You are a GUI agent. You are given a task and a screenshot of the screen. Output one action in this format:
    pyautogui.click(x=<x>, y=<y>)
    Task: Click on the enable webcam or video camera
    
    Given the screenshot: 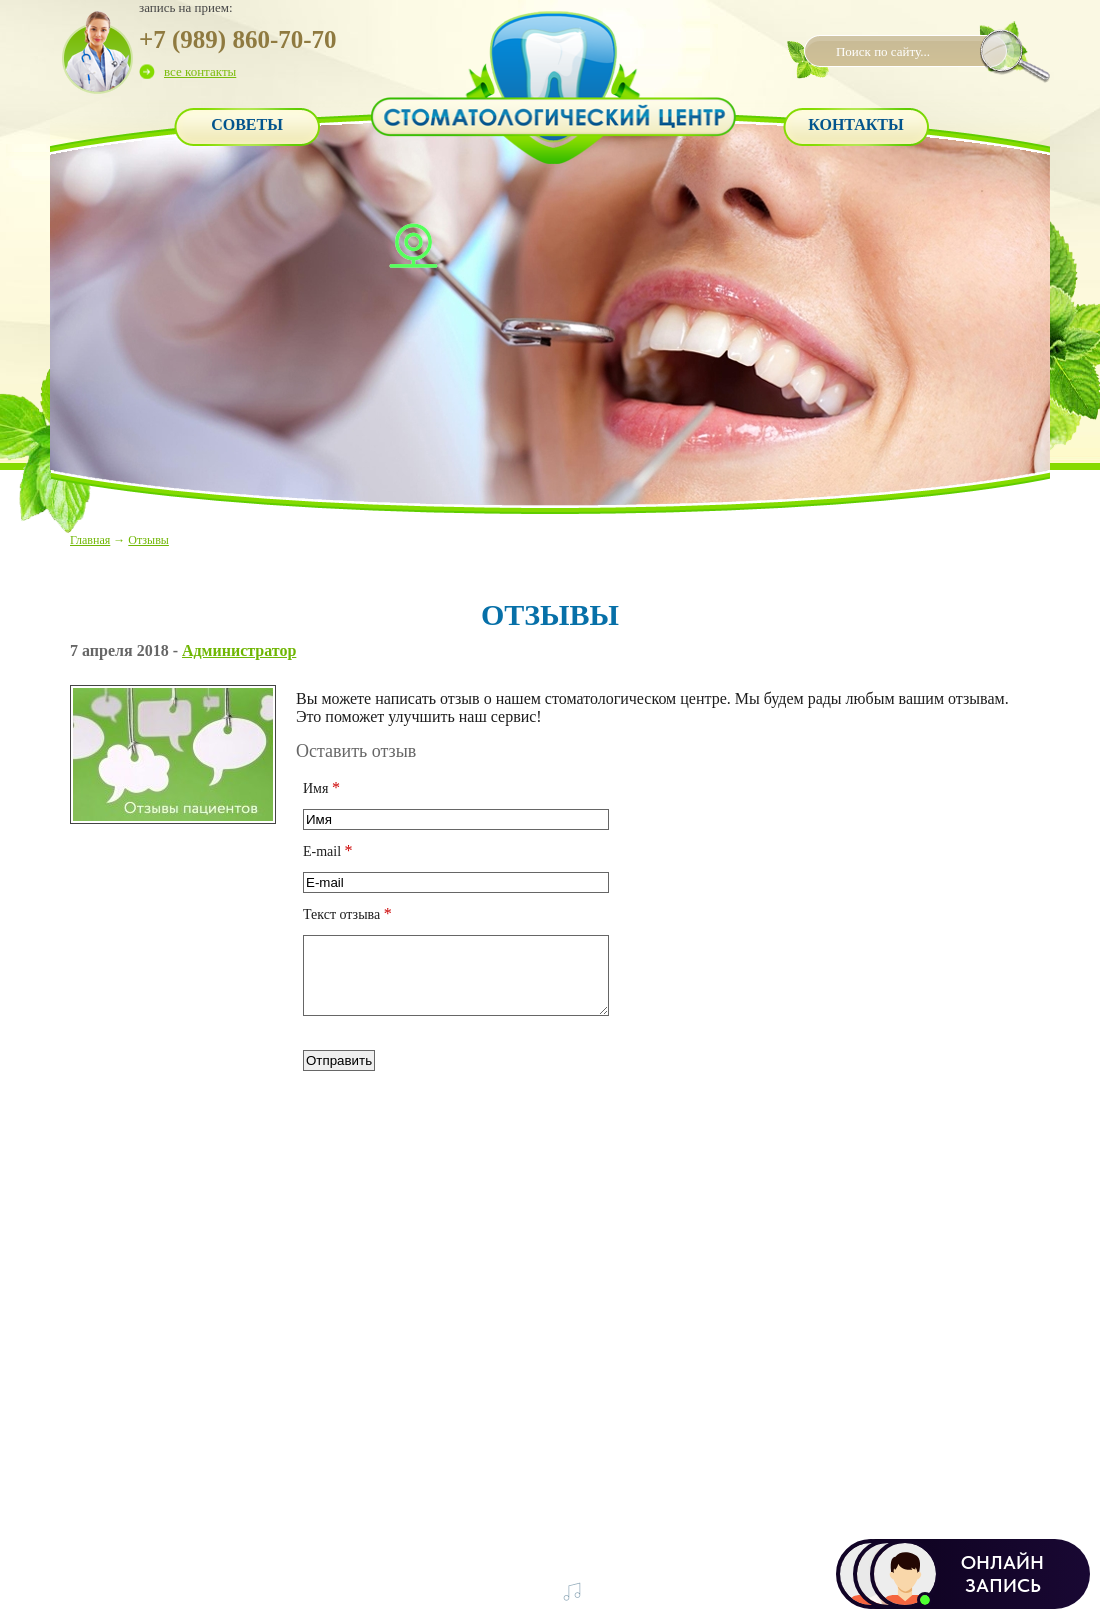 What is the action you would take?
    pyautogui.click(x=413, y=247)
    